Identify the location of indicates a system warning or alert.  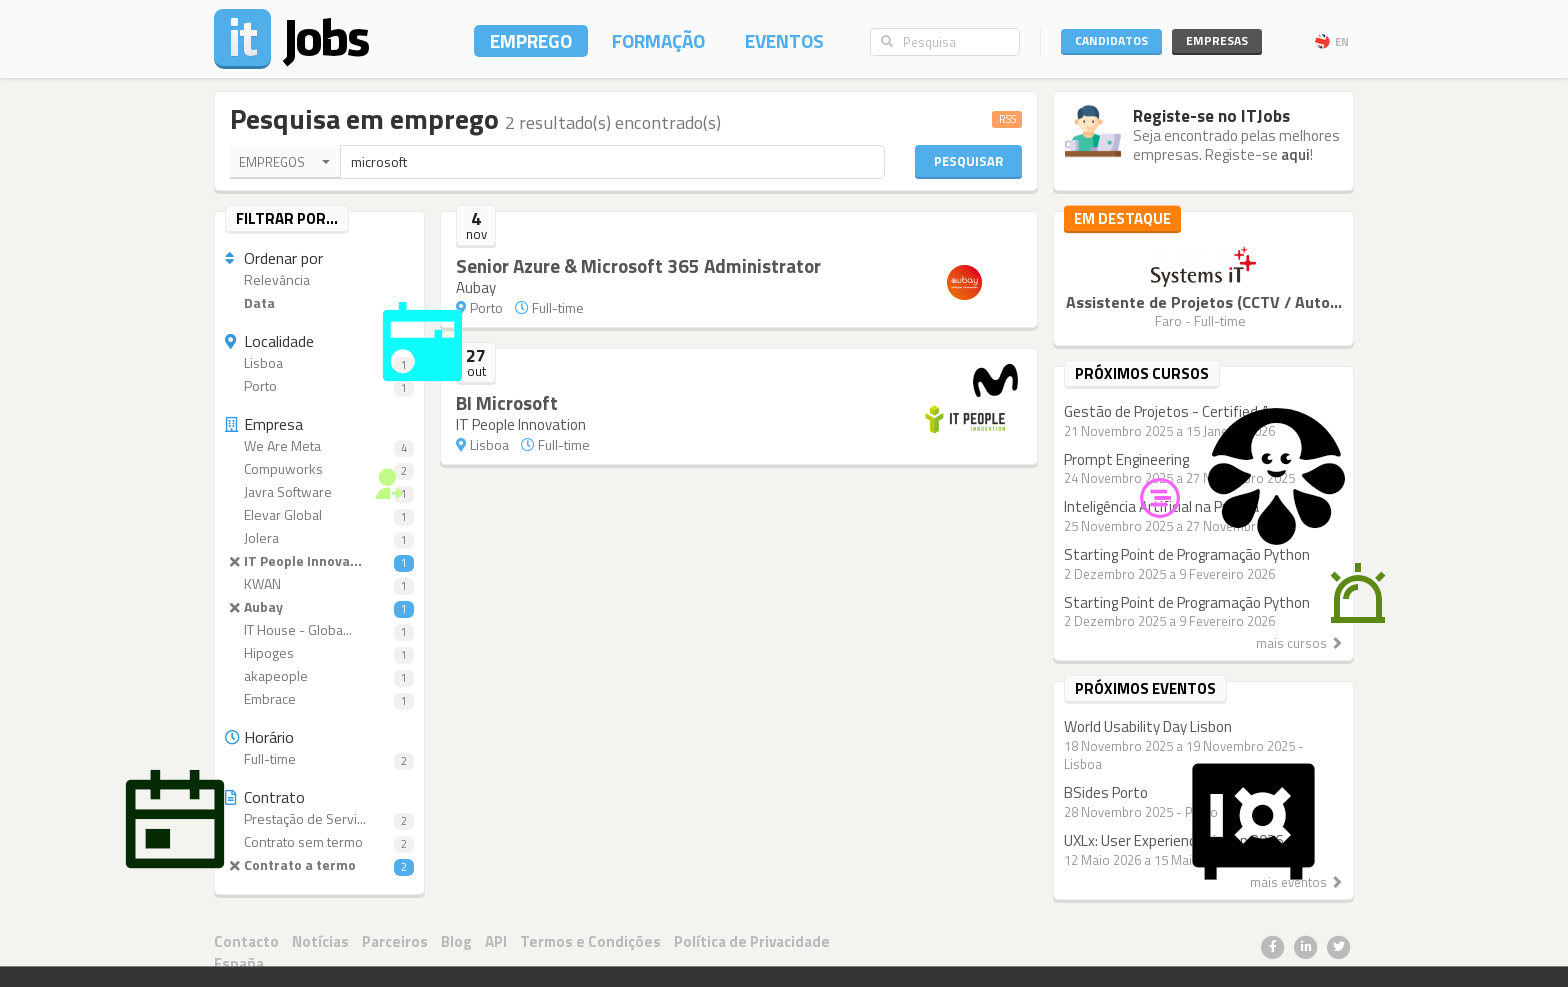
(1358, 593).